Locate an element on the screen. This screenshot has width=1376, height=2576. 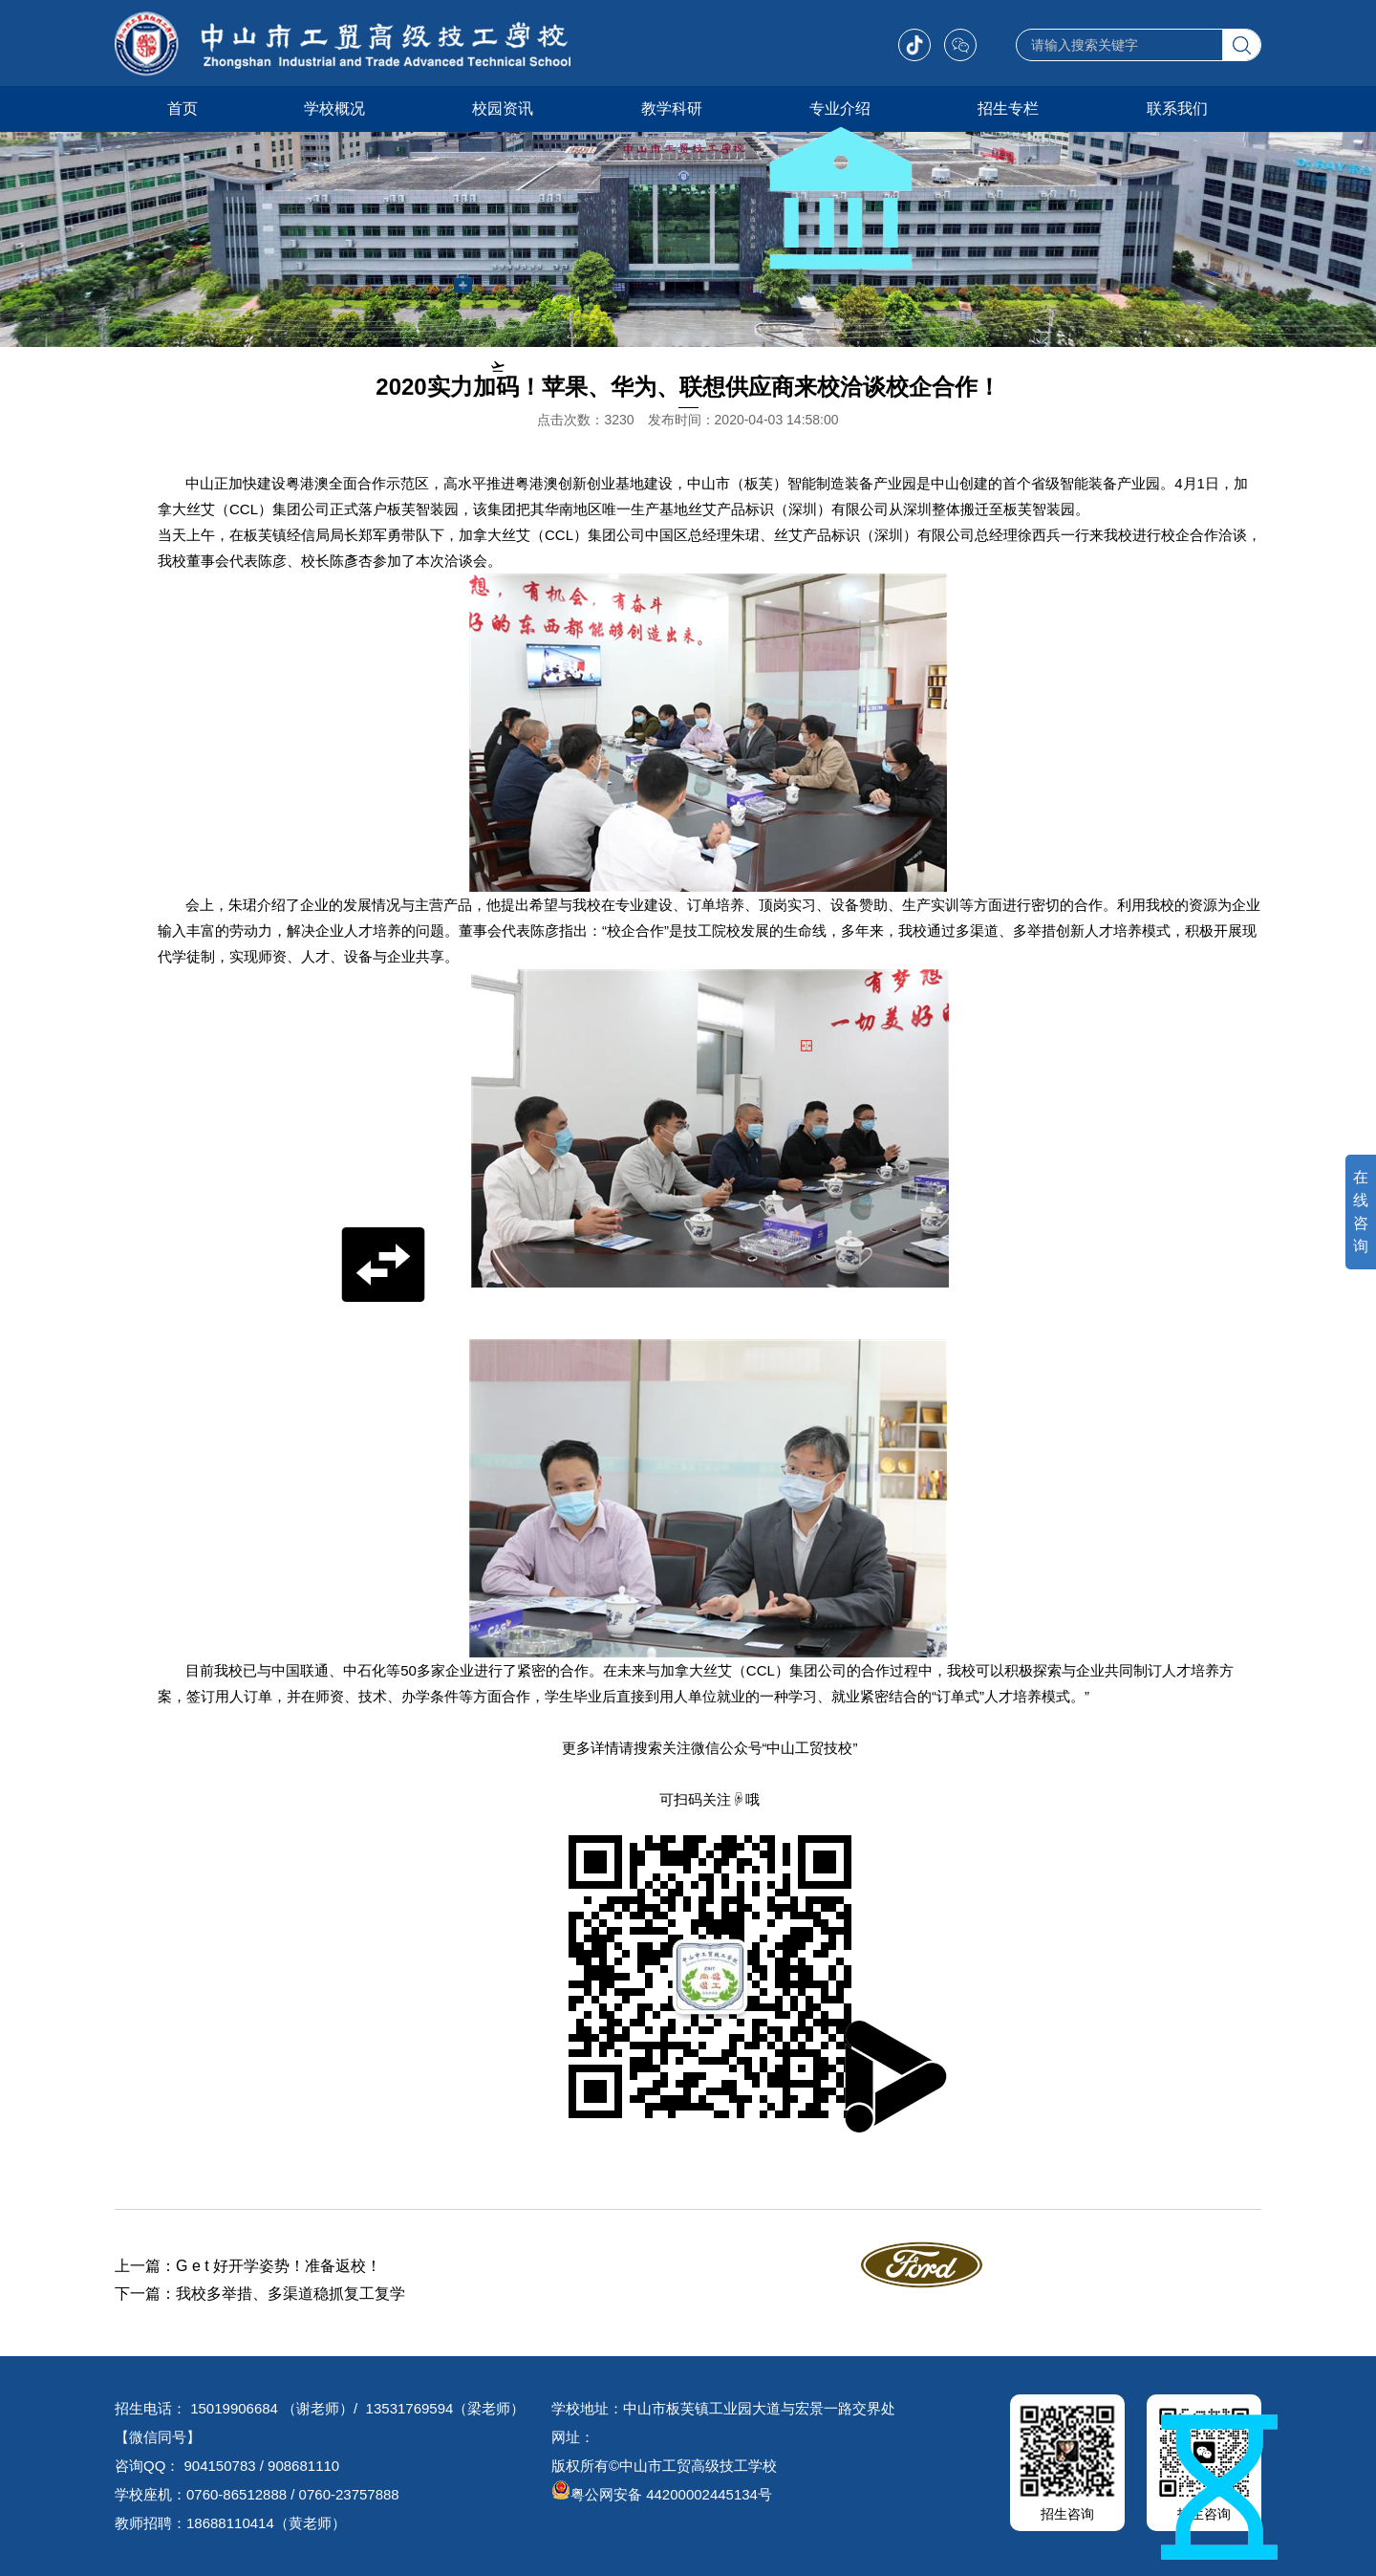
indicates a loading or processing state is located at coordinates (1219, 2487).